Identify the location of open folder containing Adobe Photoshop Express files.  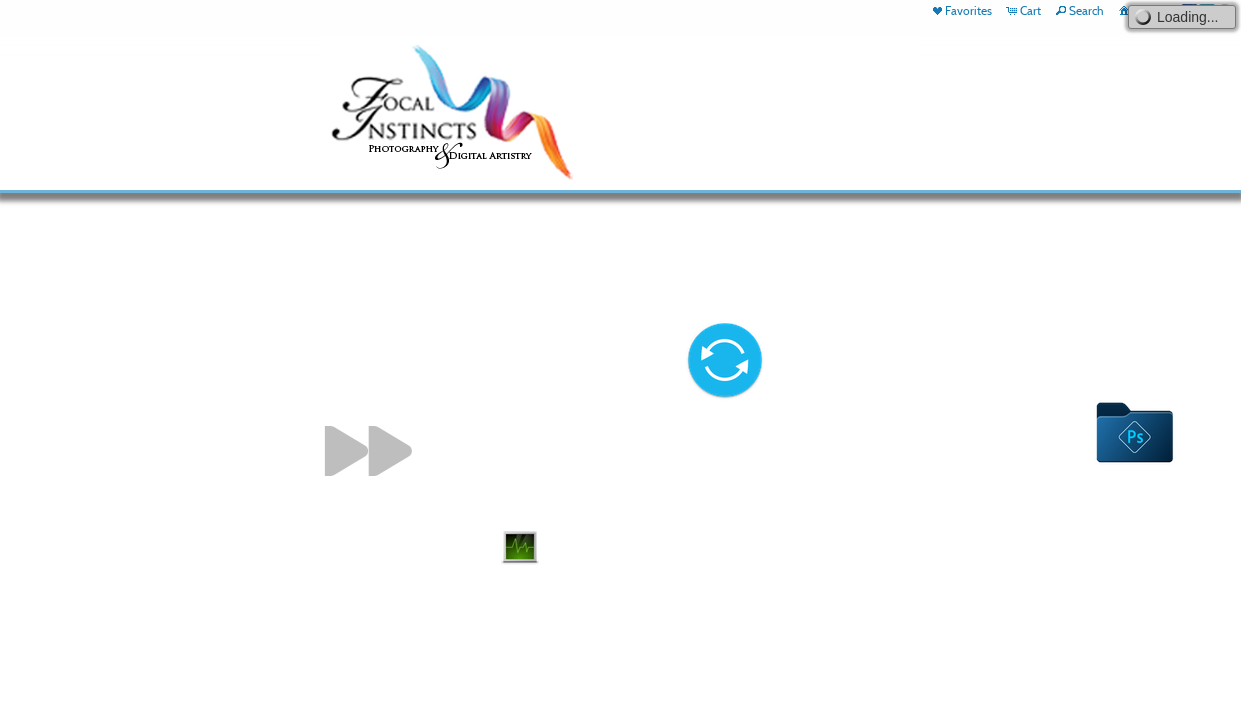
(1134, 434).